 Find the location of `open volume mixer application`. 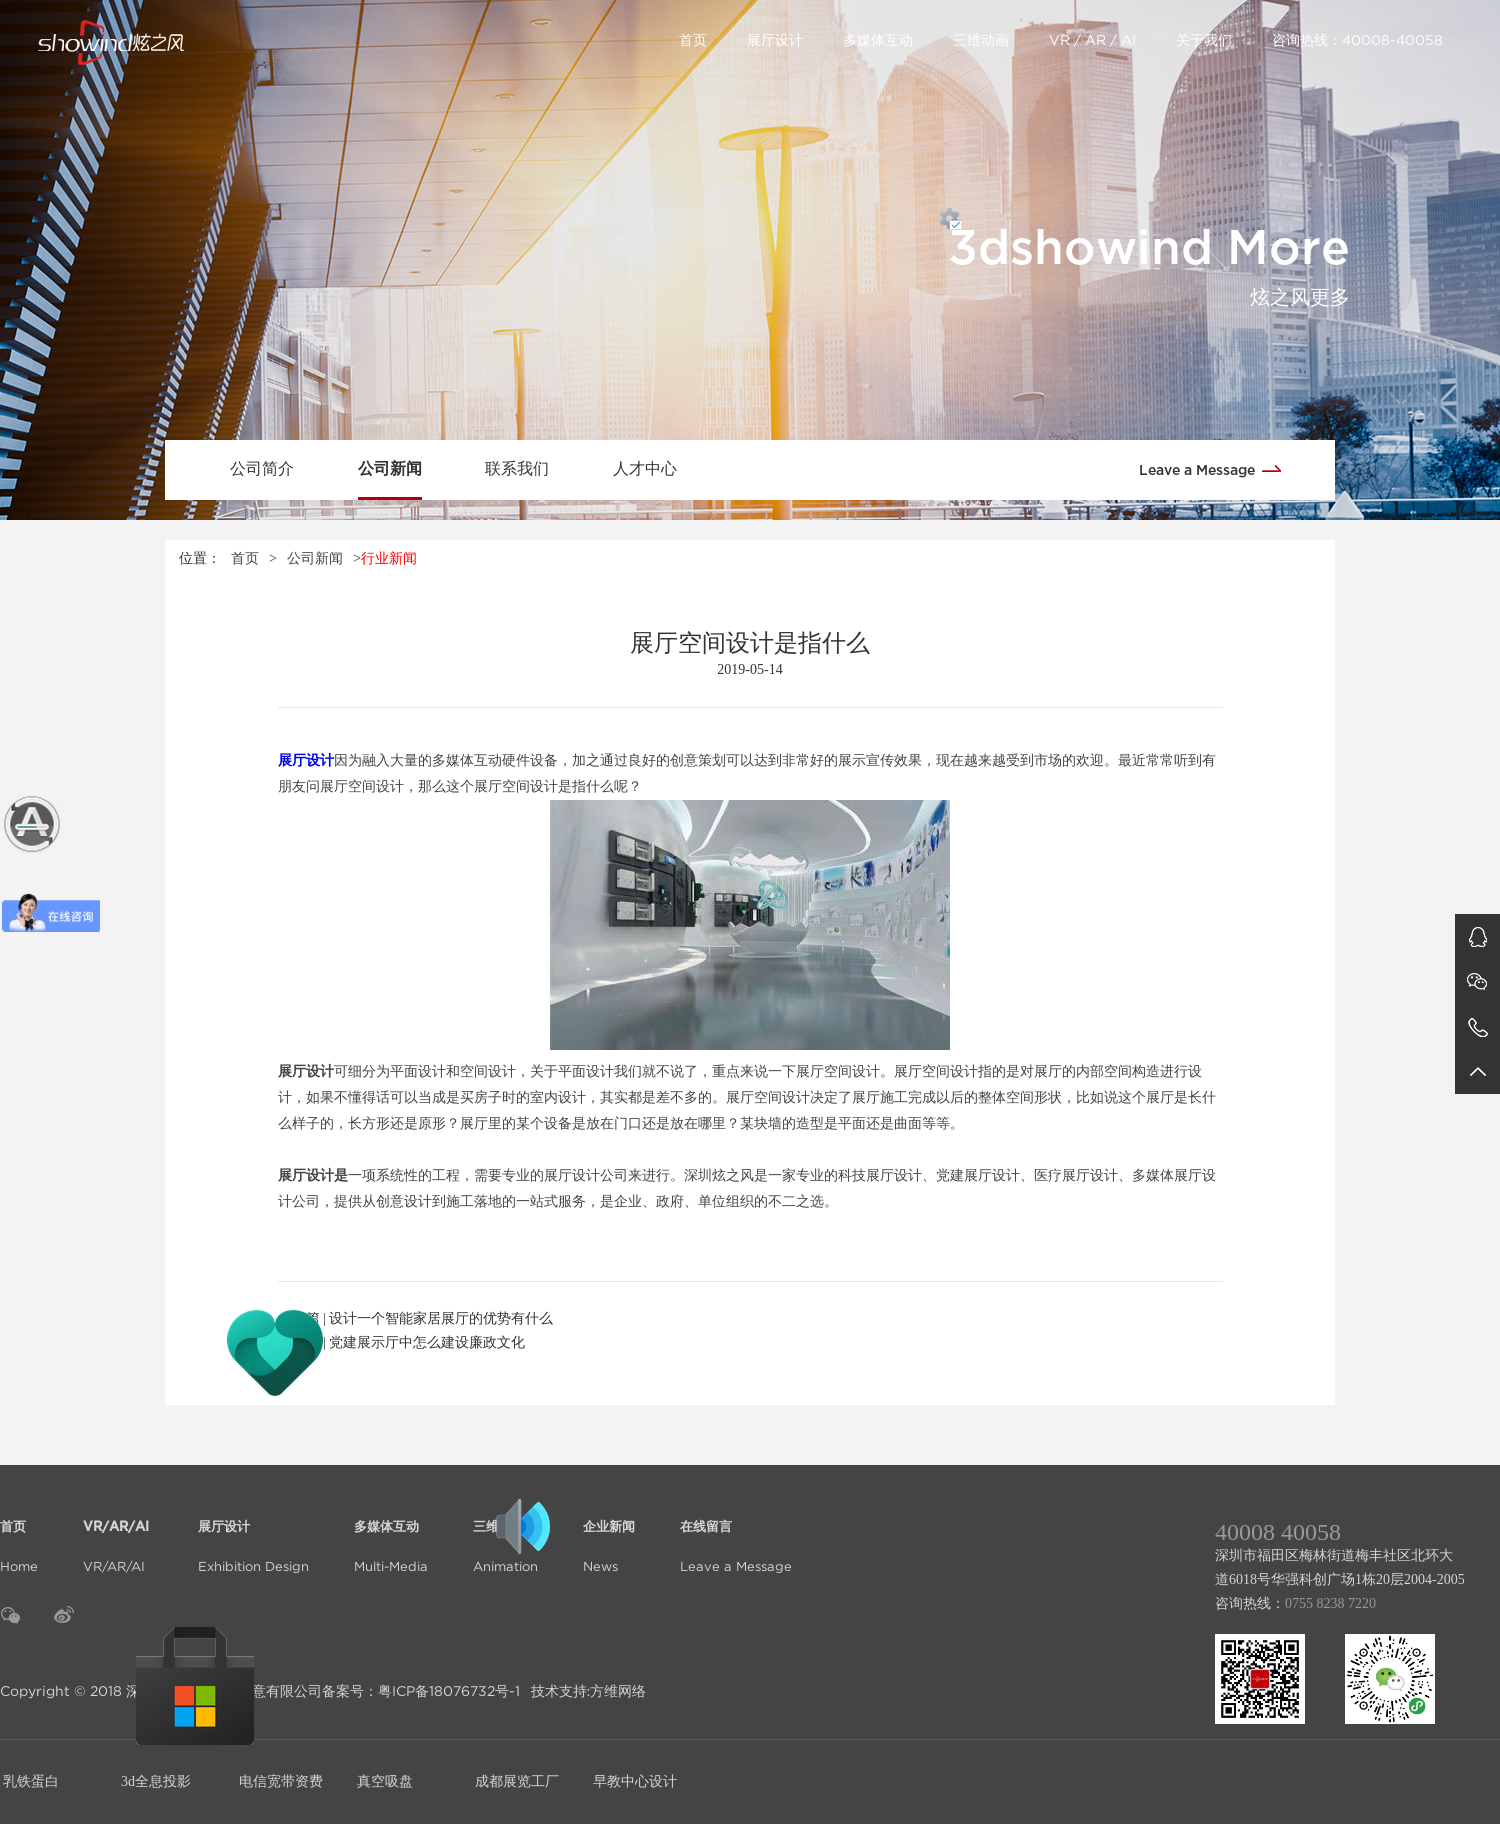

open volume mixer application is located at coordinates (522, 1526).